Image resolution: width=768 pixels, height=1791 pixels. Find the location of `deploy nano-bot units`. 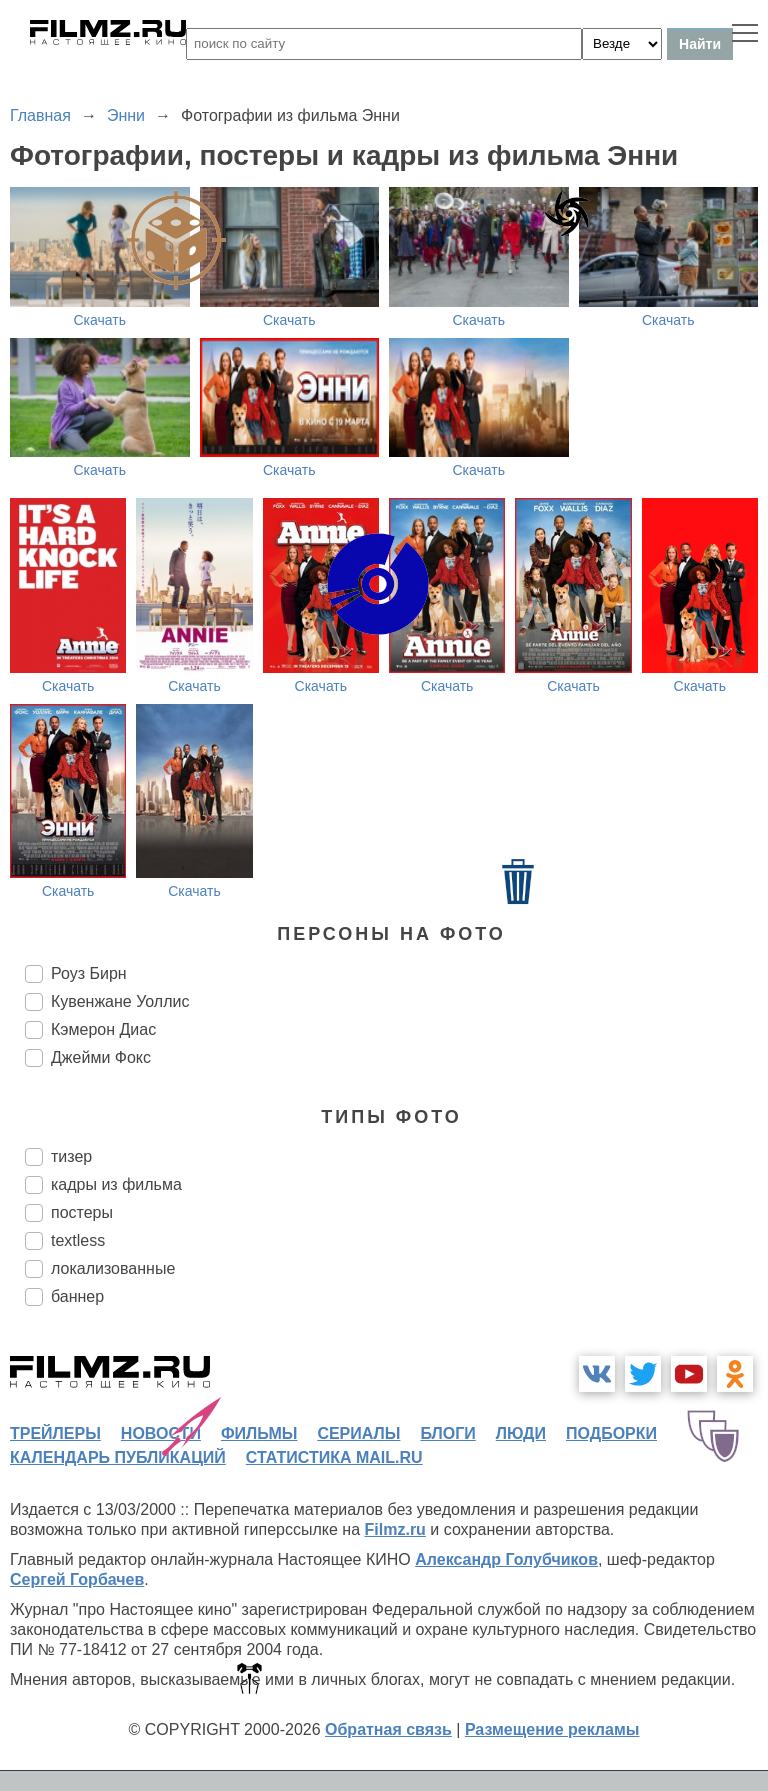

deploy nano-bot units is located at coordinates (249, 1678).